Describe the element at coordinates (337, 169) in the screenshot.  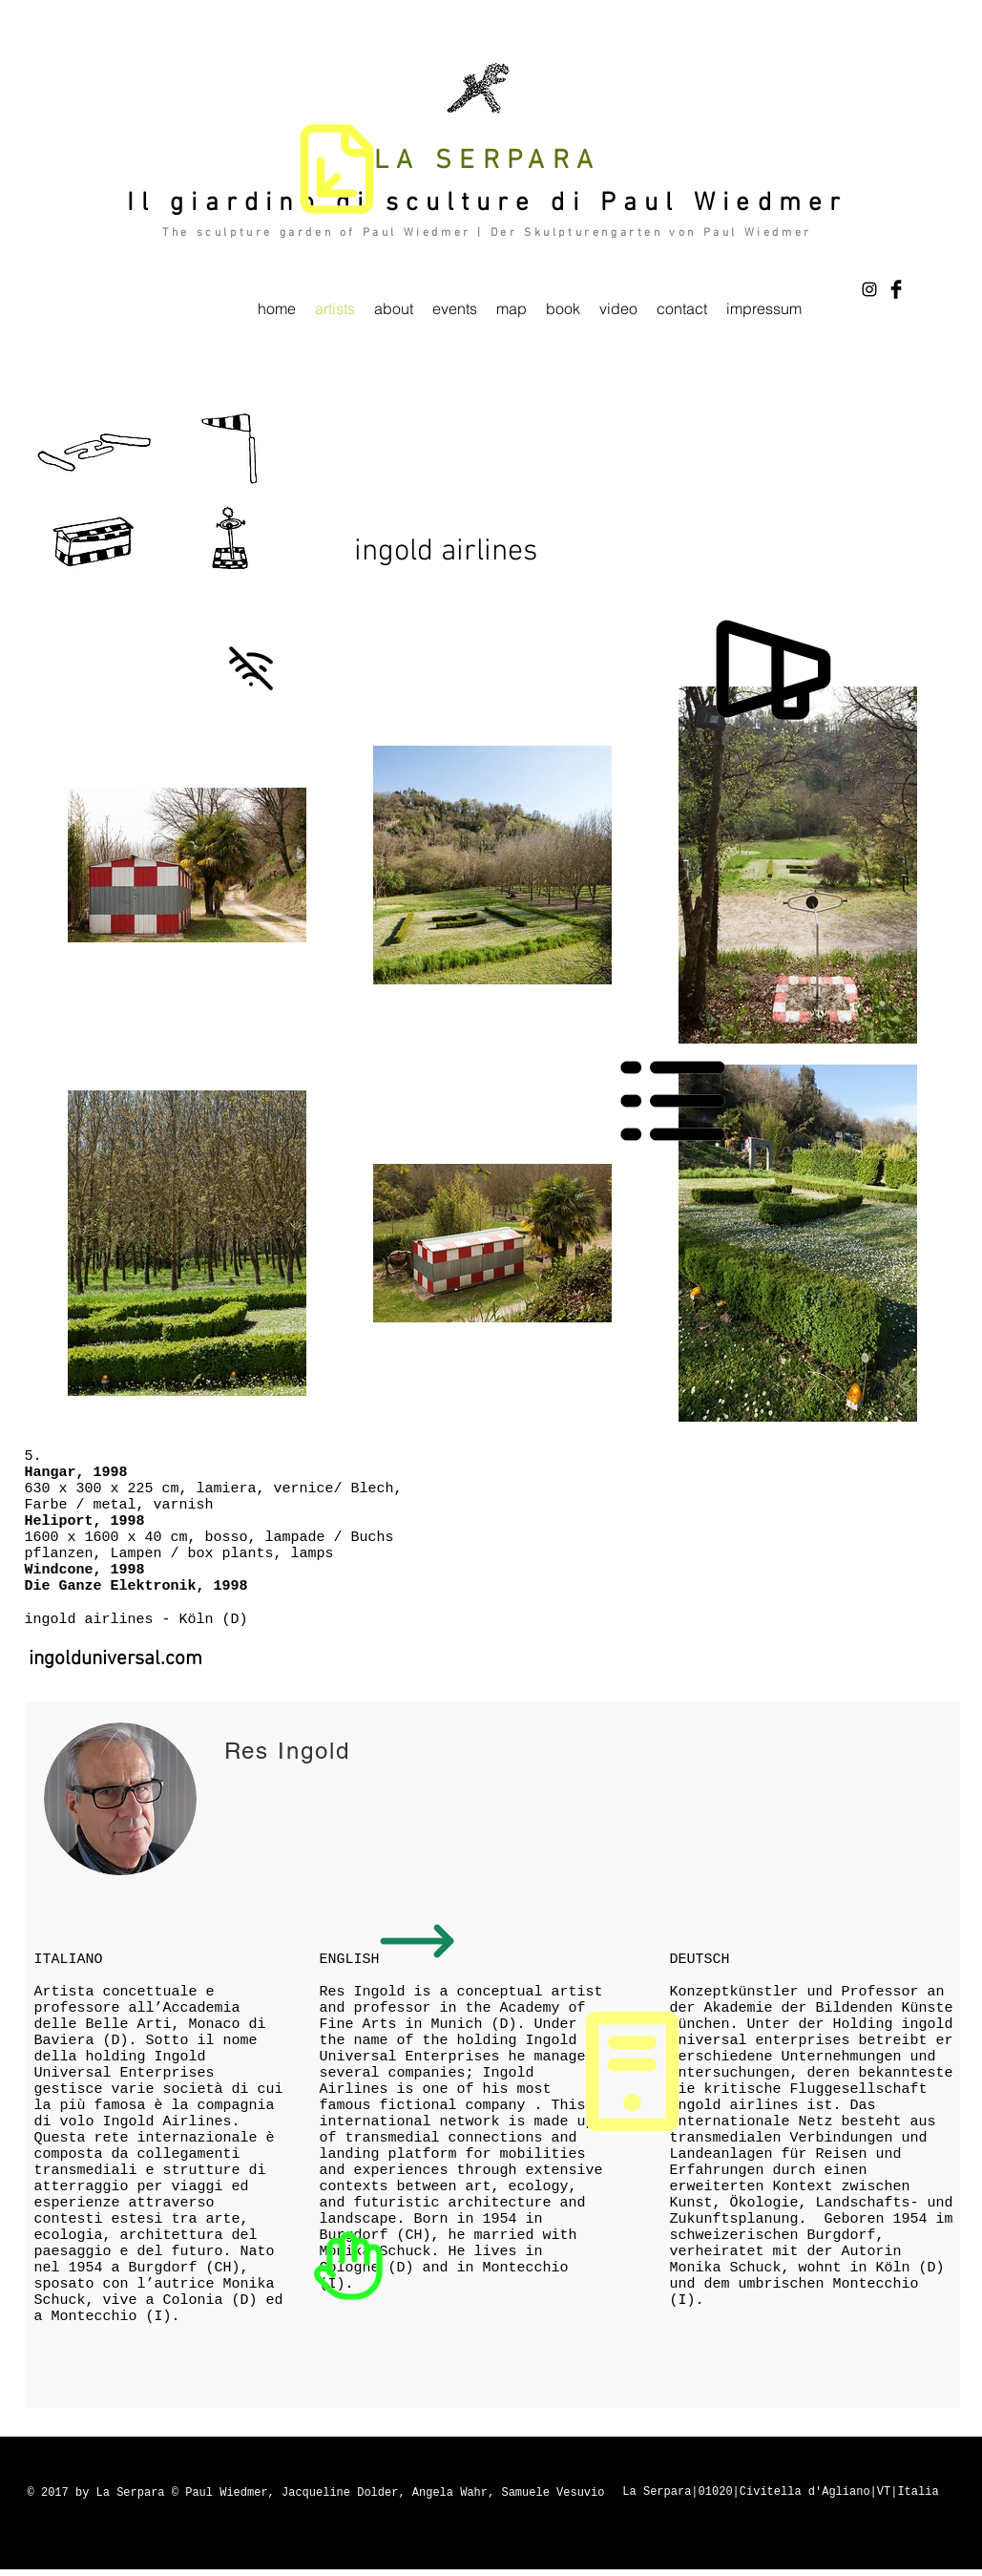
I see `view 3d model or visualization file` at that location.